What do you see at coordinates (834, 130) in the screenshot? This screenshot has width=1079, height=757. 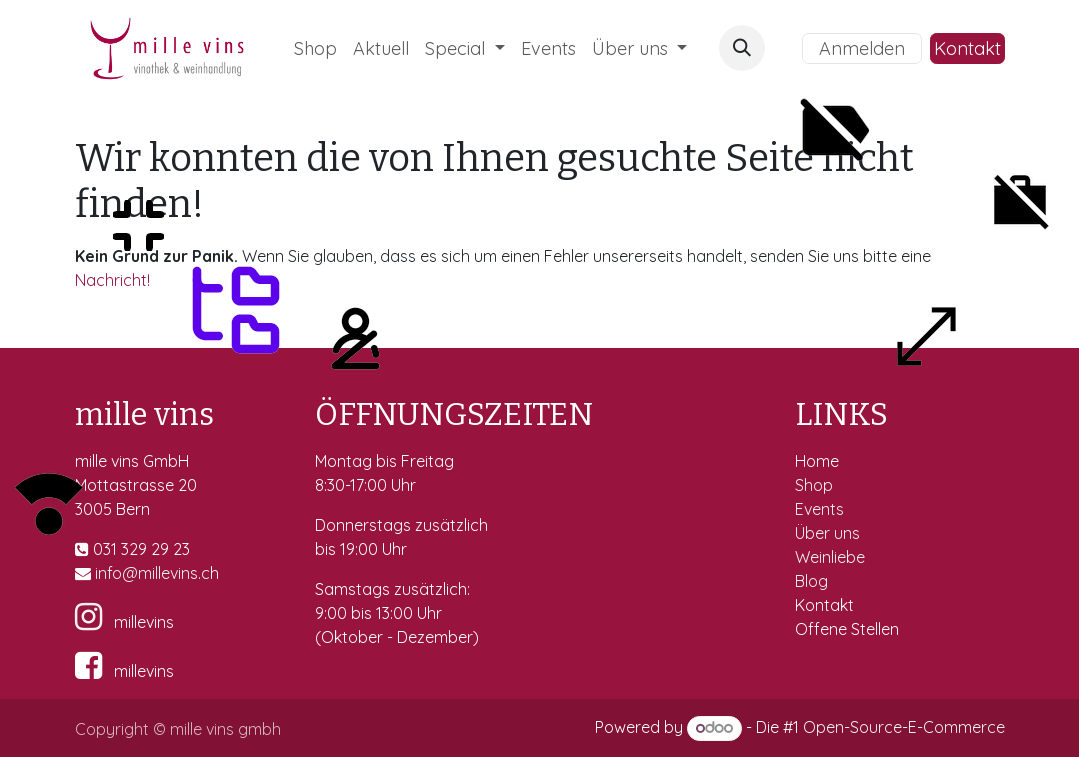 I see `remove a label or tag` at bounding box center [834, 130].